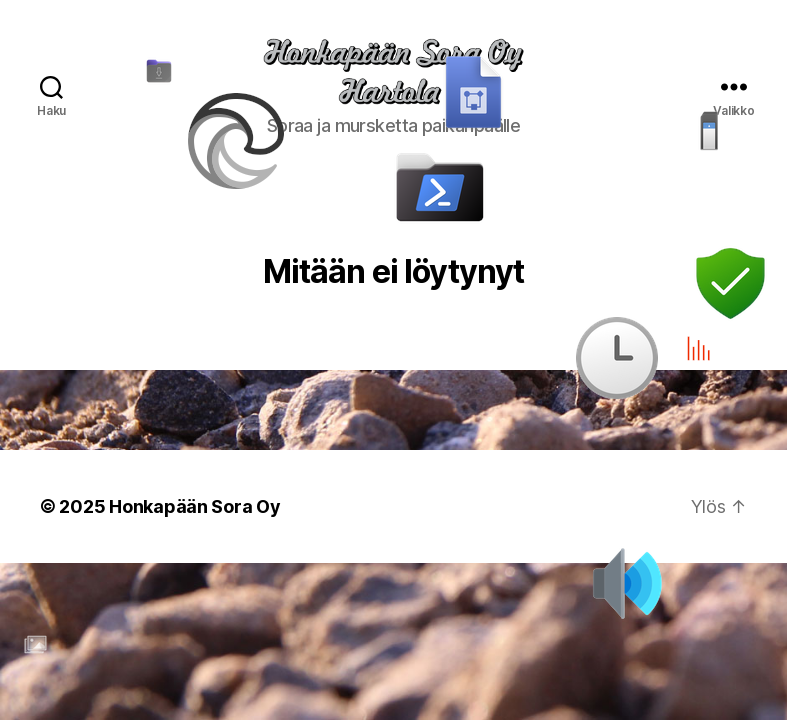 The image size is (787, 720). I want to click on open folder containing PowerShell scripts, so click(439, 189).